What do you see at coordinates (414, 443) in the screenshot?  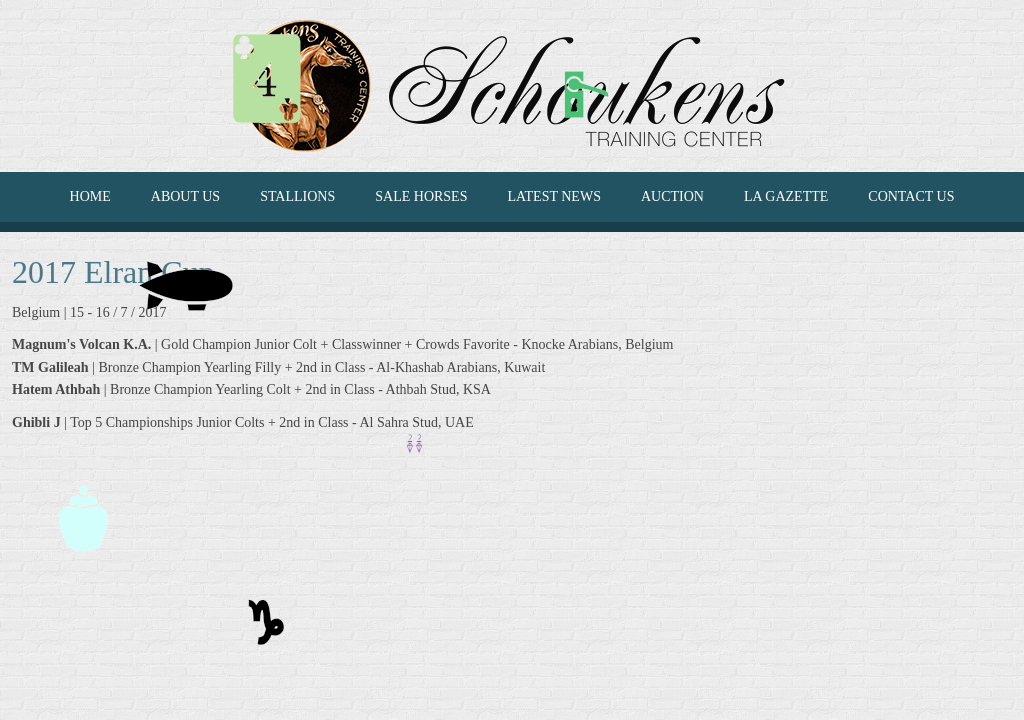 I see `view crystal earrings in inventory` at bounding box center [414, 443].